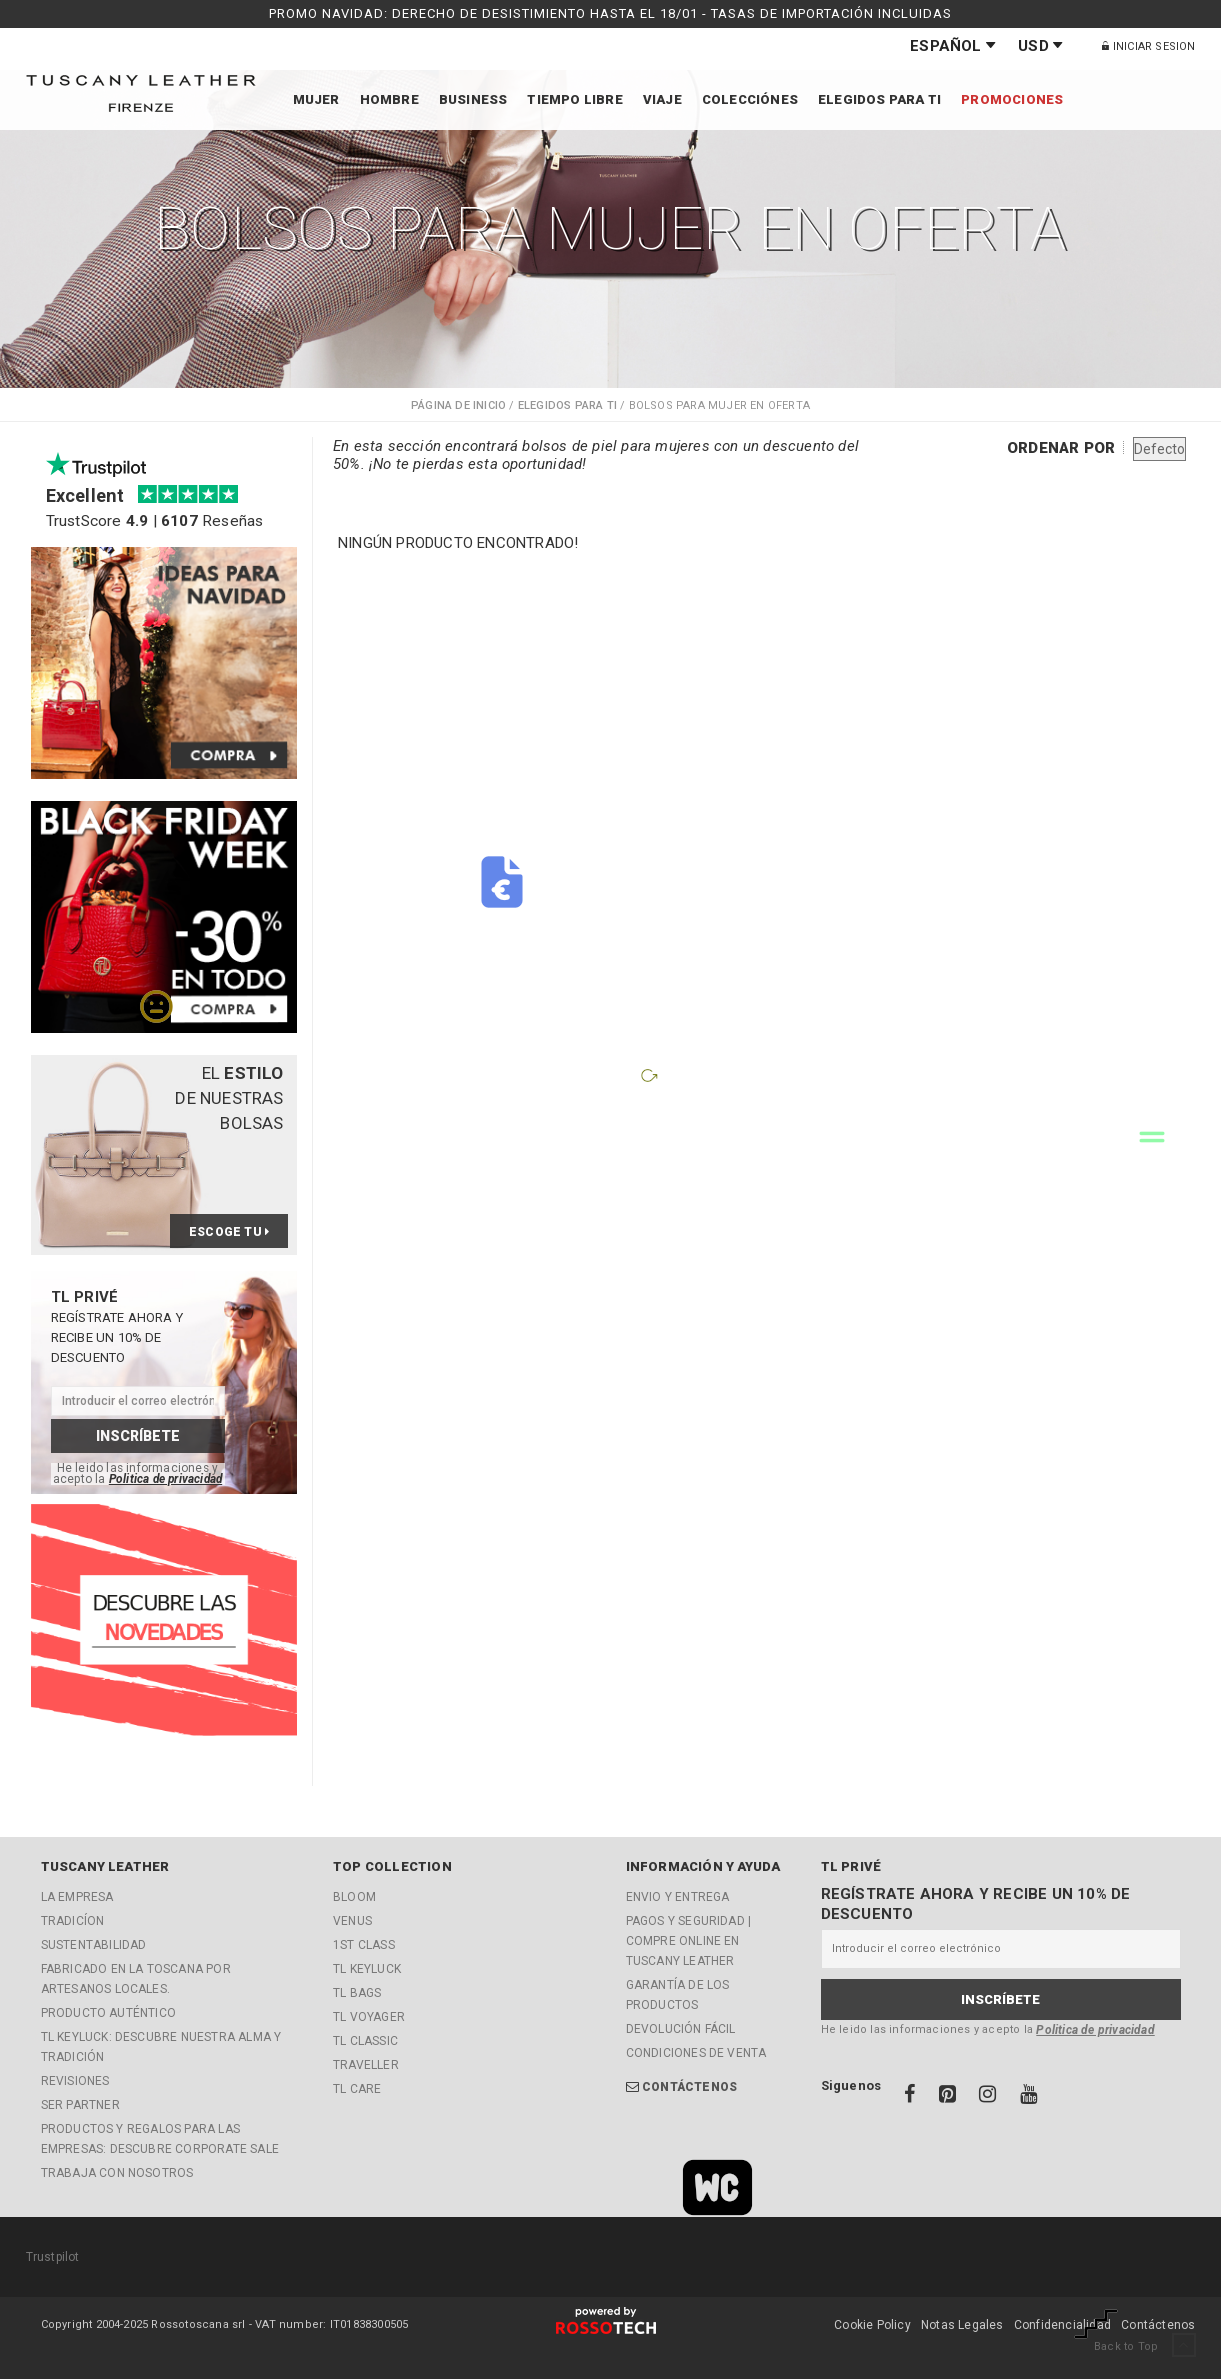  Describe the element at coordinates (1096, 2324) in the screenshot. I see `navigate to stairs or level changes` at that location.